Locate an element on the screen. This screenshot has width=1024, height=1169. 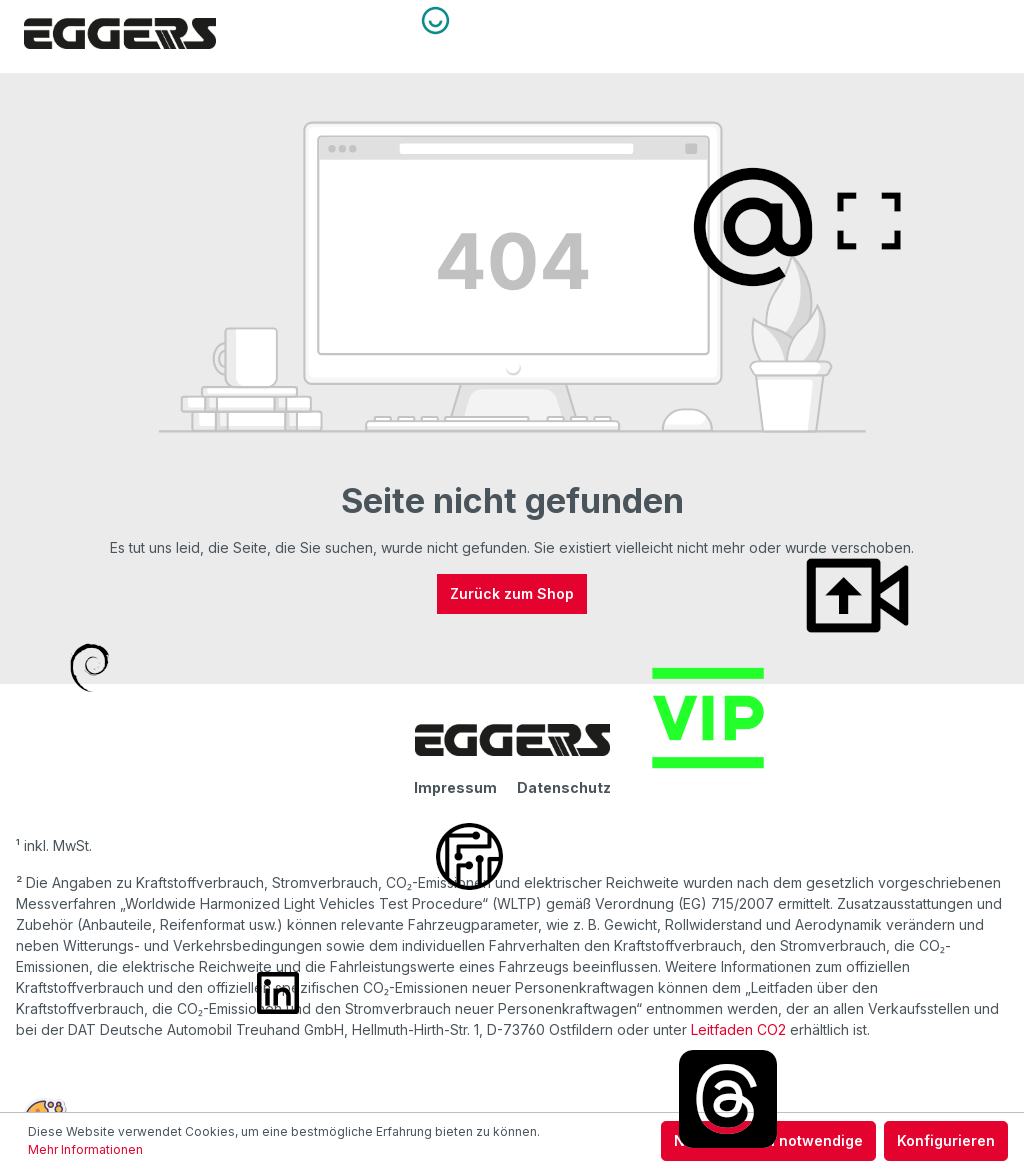
upload a video file is located at coordinates (857, 595).